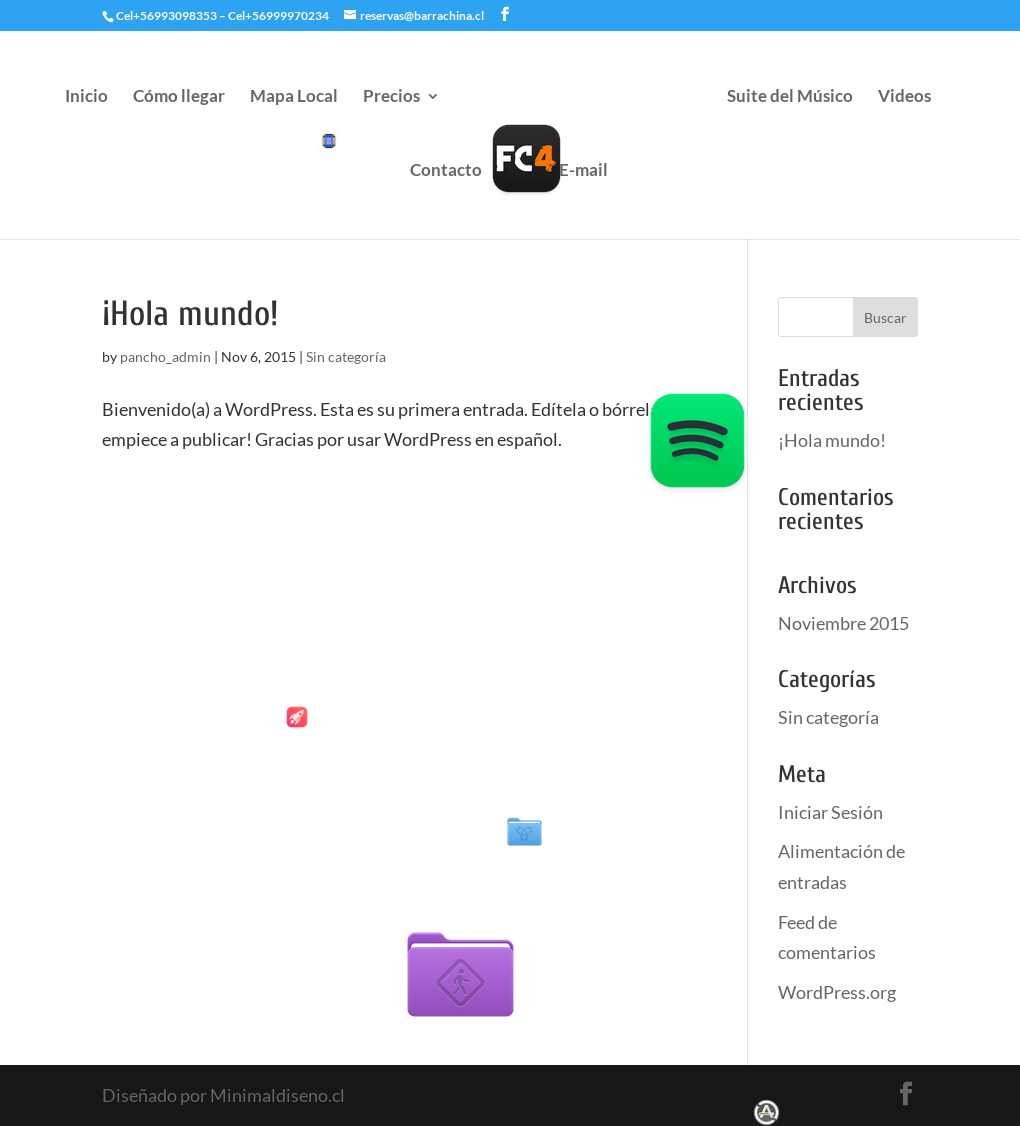  Describe the element at coordinates (524, 831) in the screenshot. I see `open your communication files folder` at that location.